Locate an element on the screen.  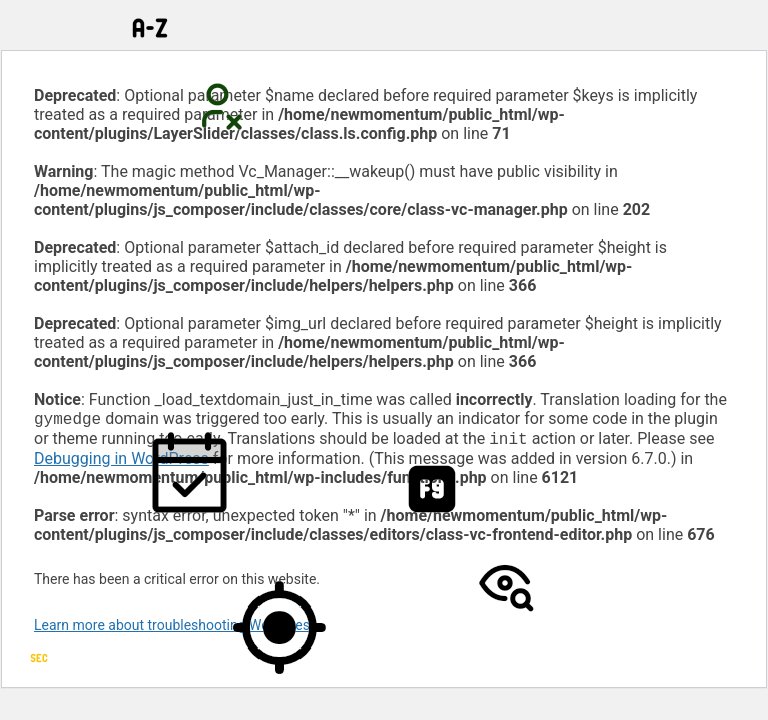
confirm or complete a scheduled event is located at coordinates (189, 475).